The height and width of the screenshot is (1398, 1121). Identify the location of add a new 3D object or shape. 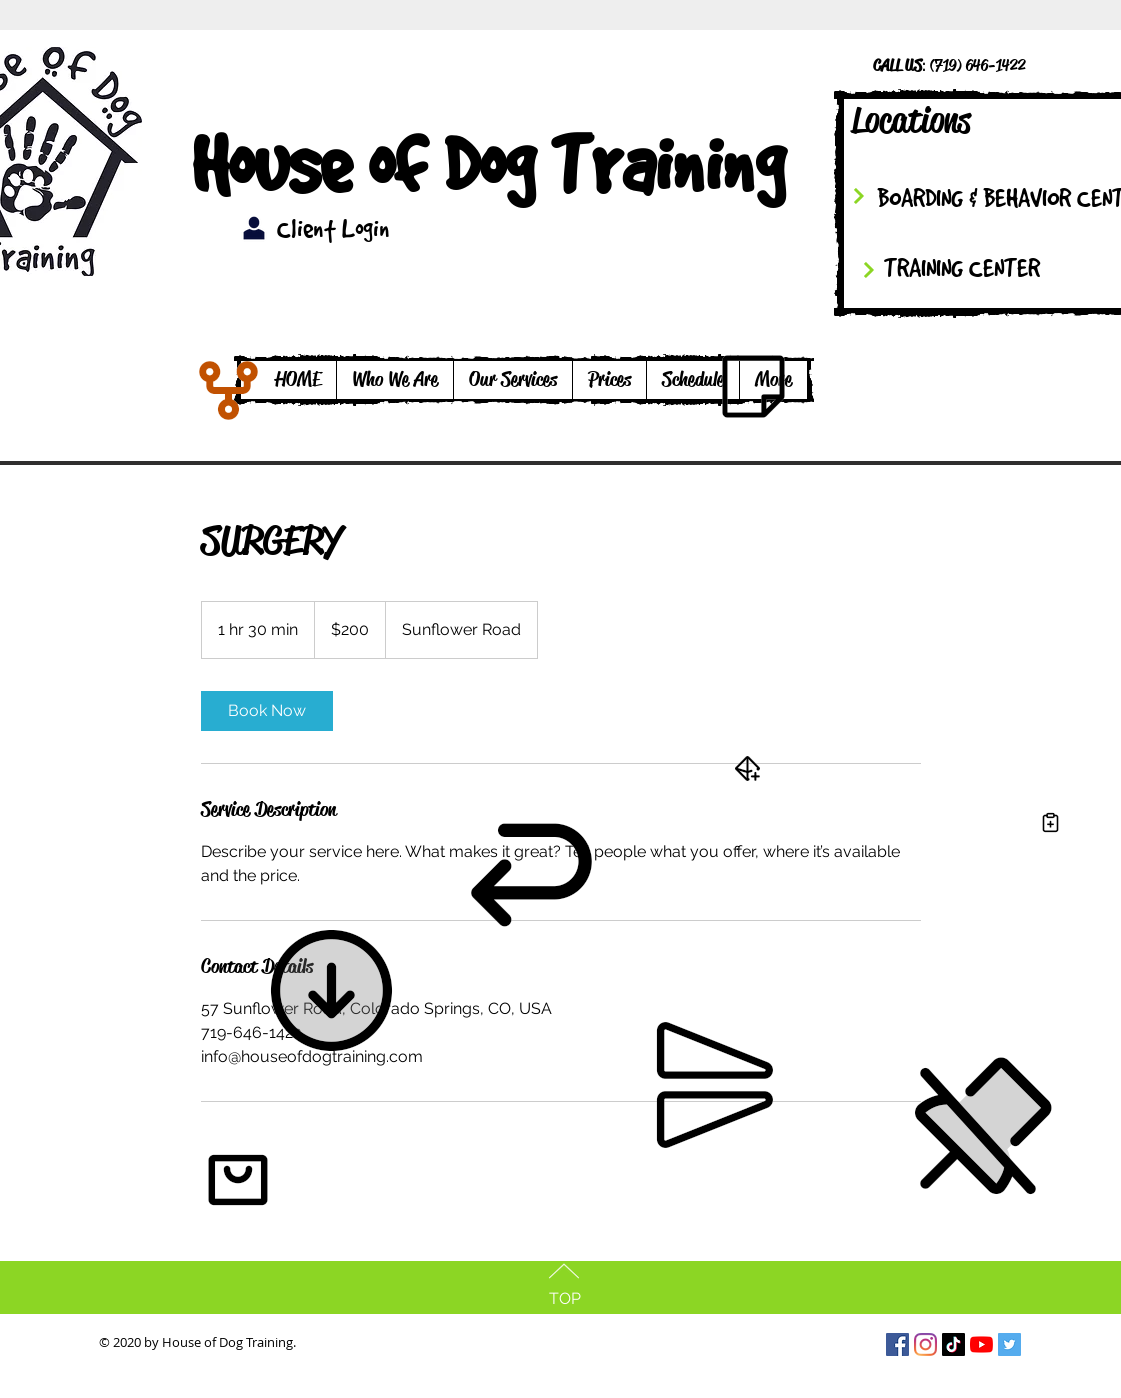
(747, 768).